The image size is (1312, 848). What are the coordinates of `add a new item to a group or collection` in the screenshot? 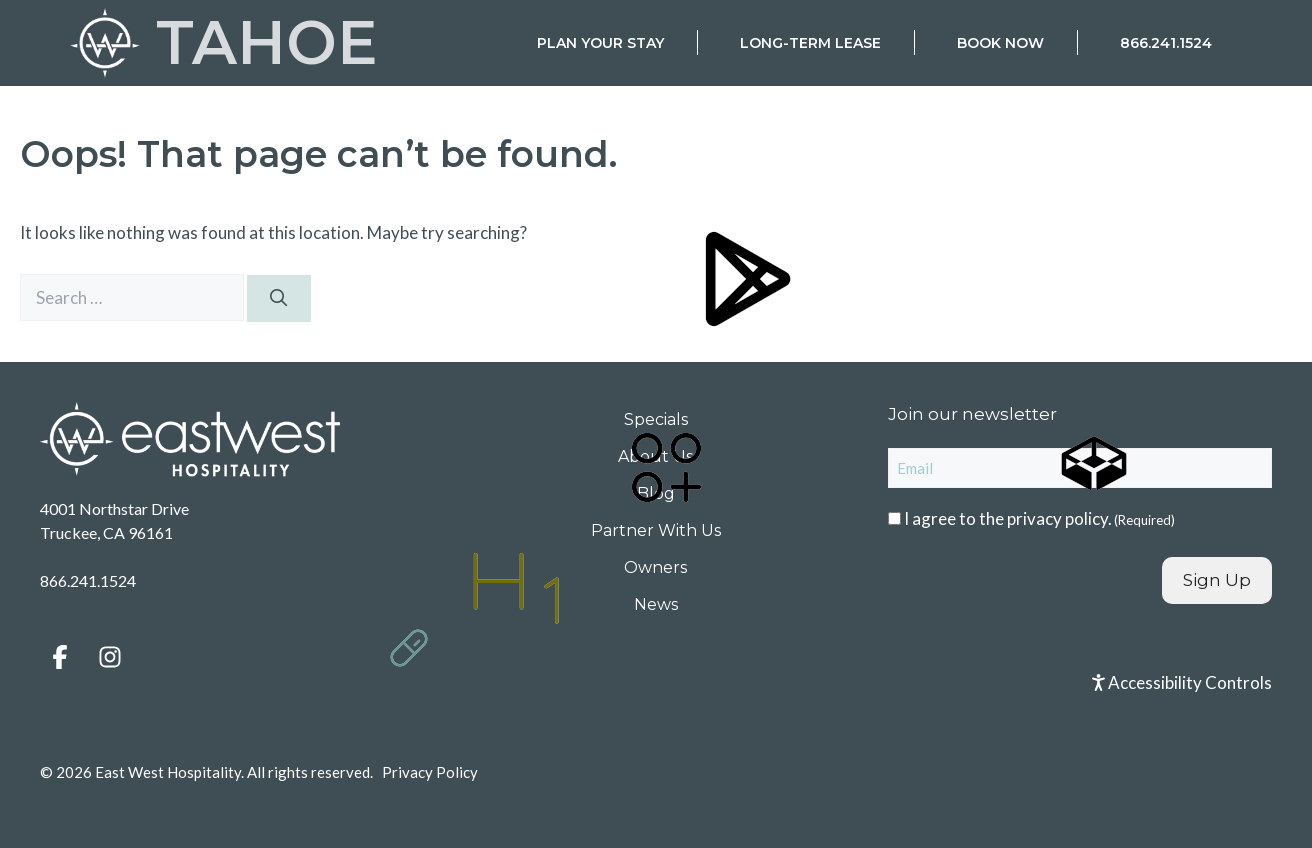 It's located at (666, 467).